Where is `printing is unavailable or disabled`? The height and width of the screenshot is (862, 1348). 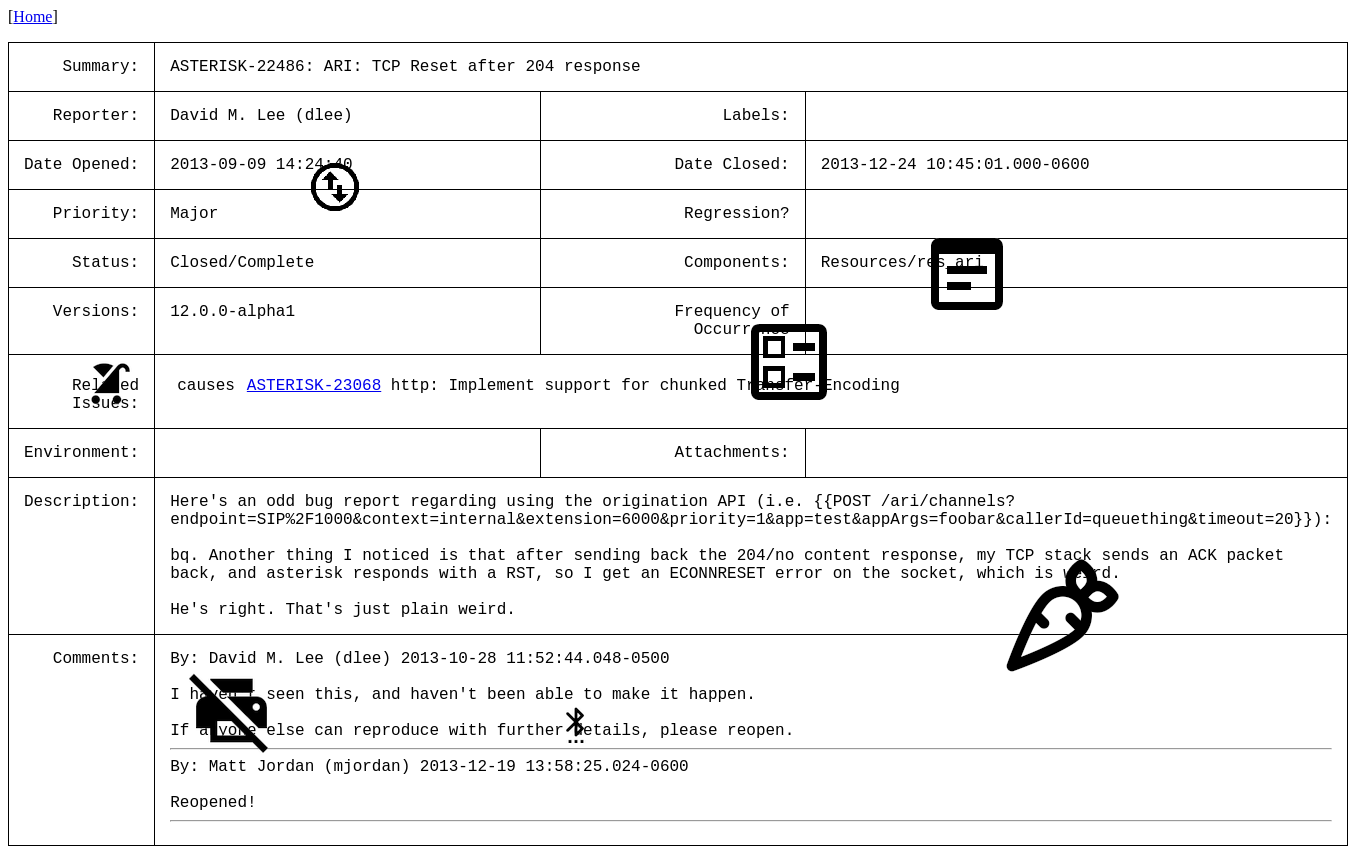
printing is unavailable or disabled is located at coordinates (231, 710).